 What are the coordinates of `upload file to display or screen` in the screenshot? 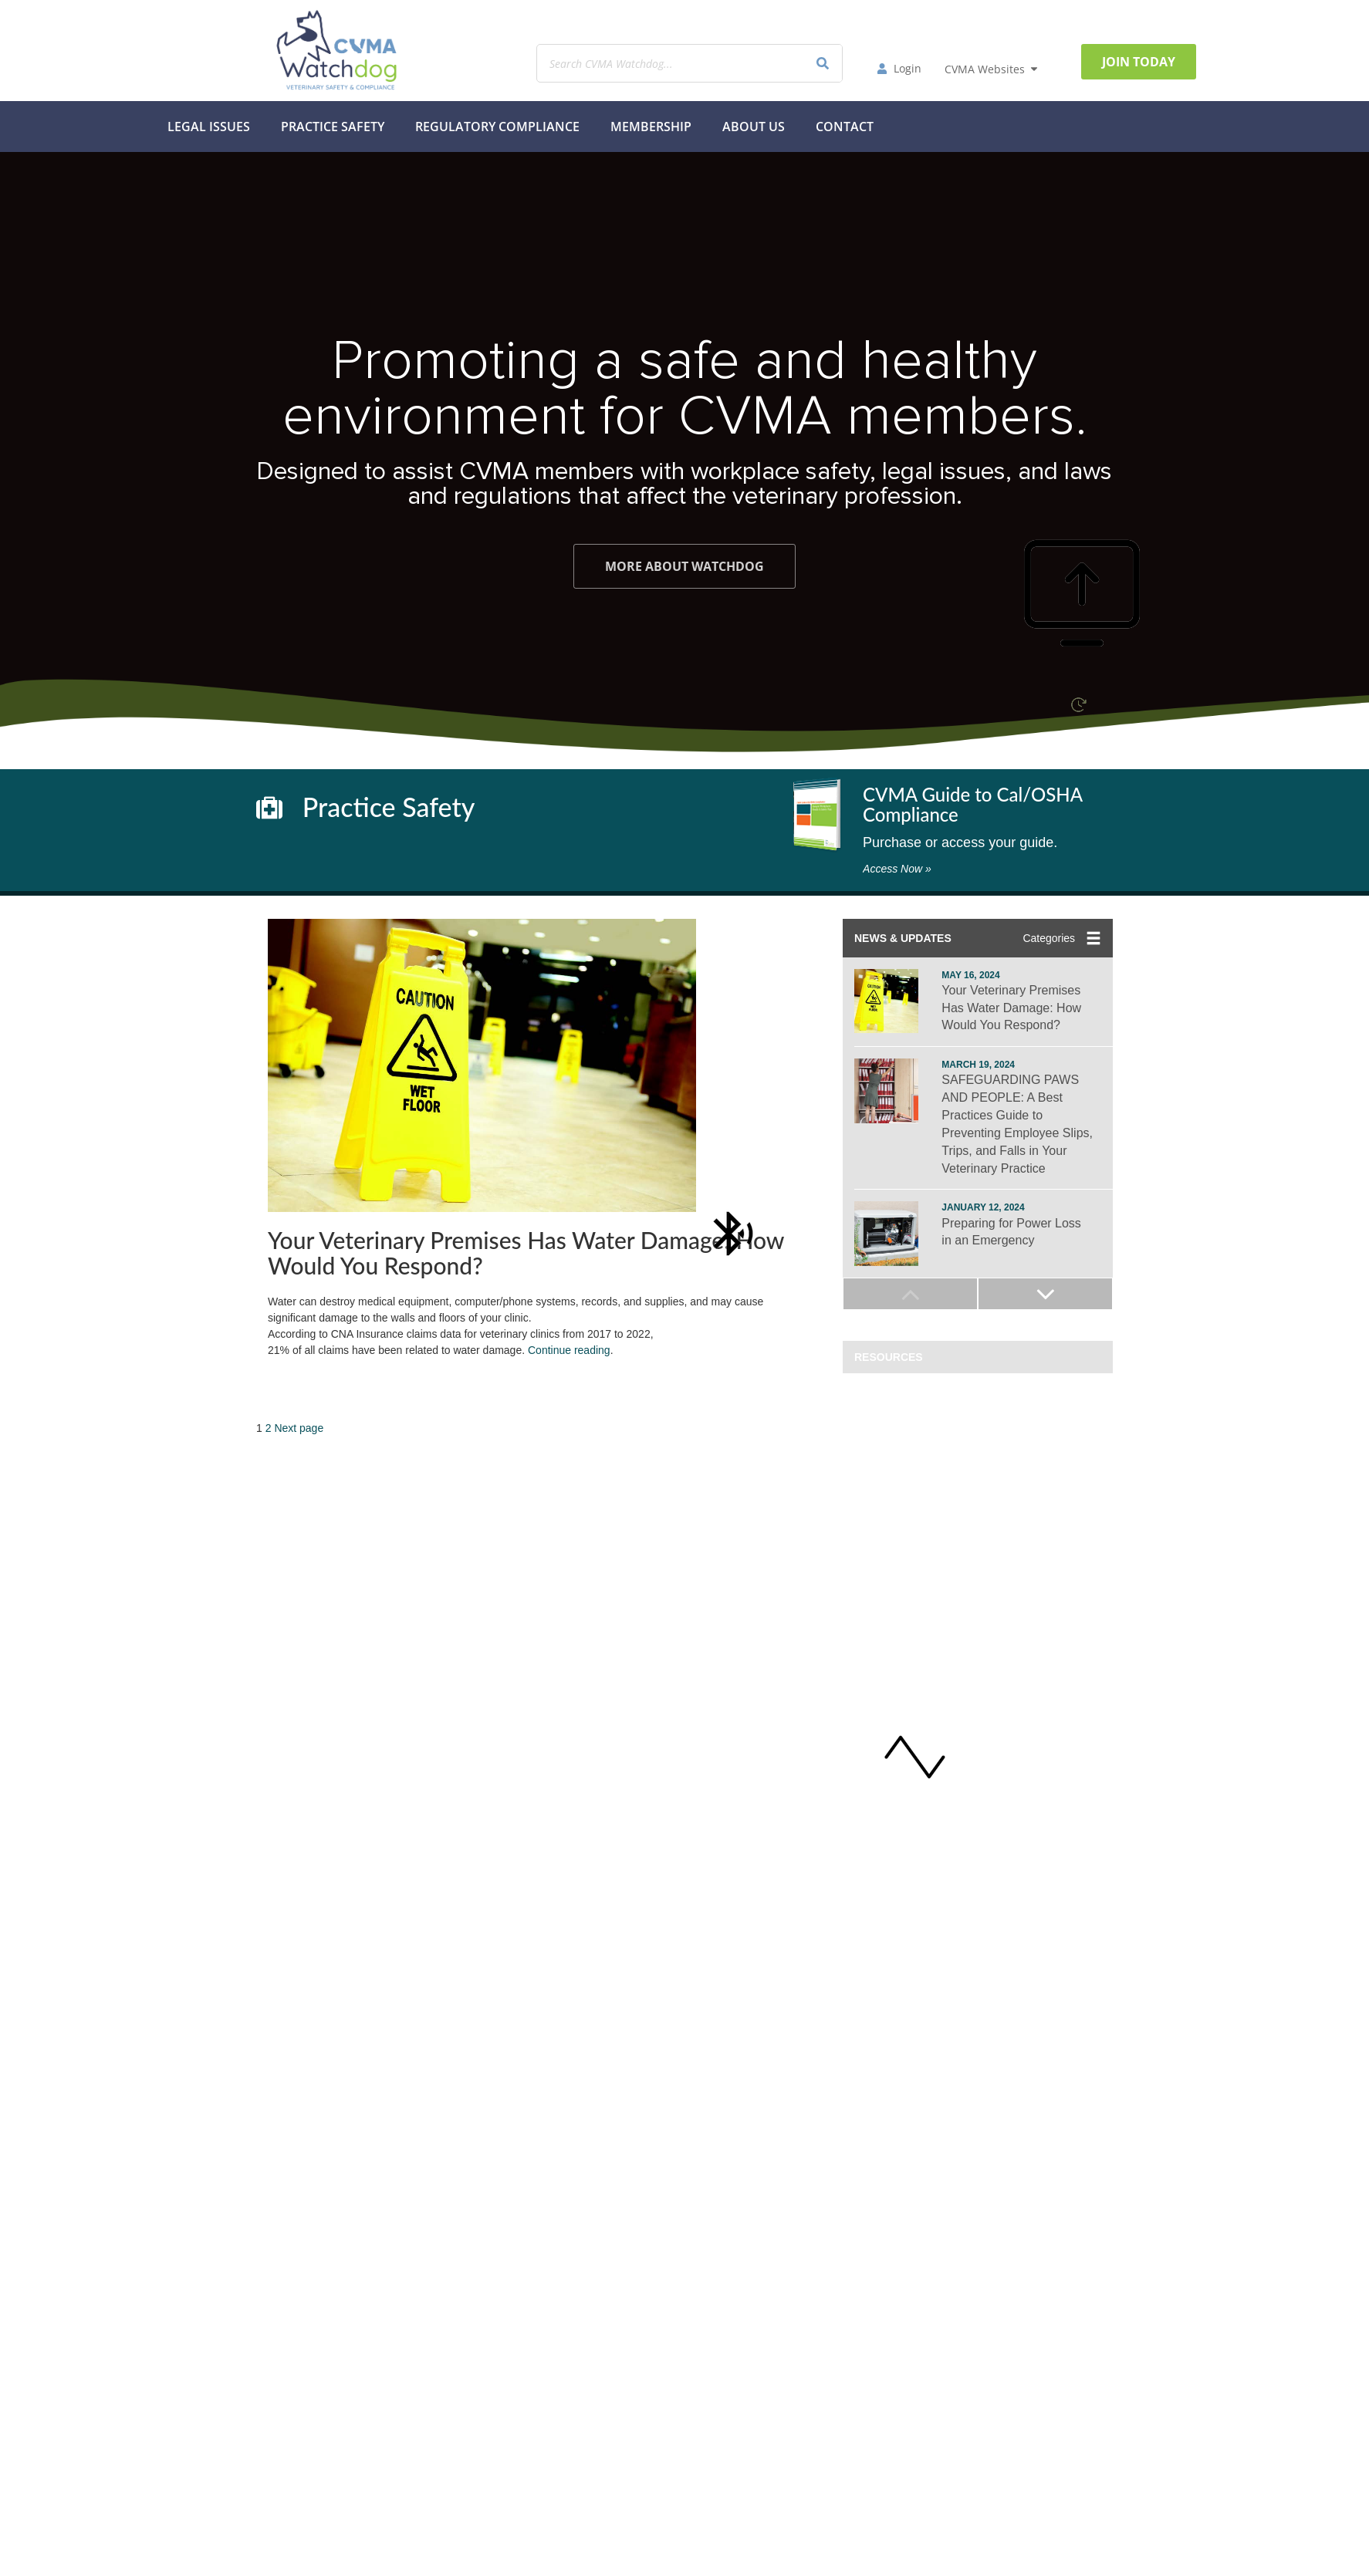 It's located at (1082, 589).